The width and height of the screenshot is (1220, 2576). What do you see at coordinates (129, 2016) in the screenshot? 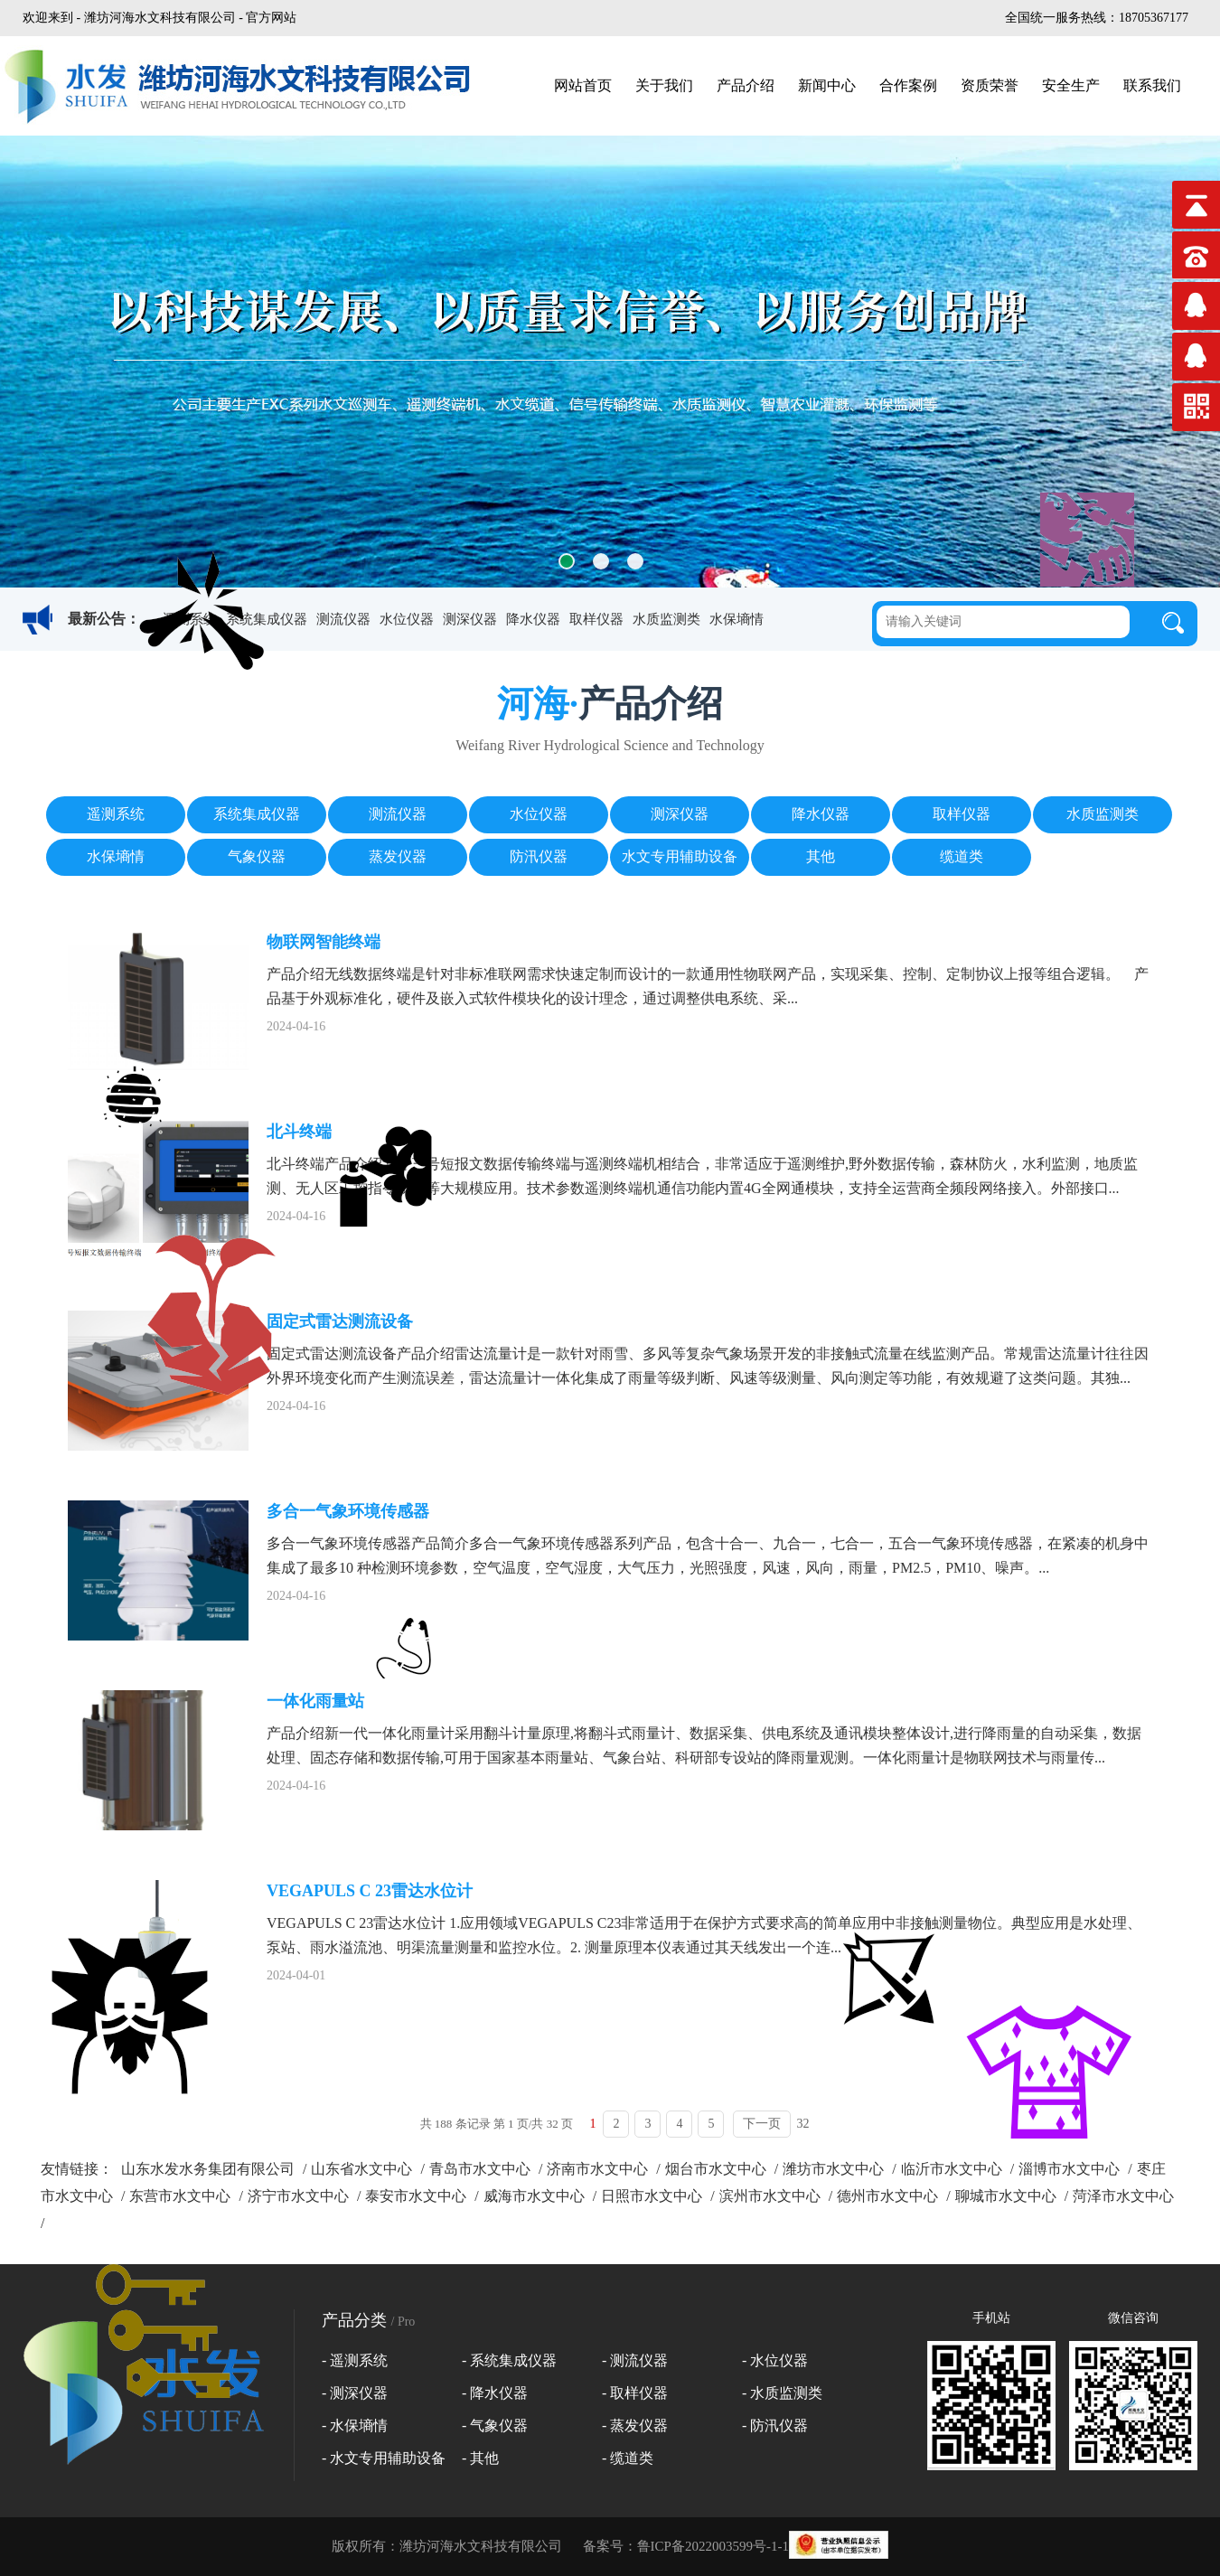
I see `wisdom or knowledge stat indicator` at bounding box center [129, 2016].